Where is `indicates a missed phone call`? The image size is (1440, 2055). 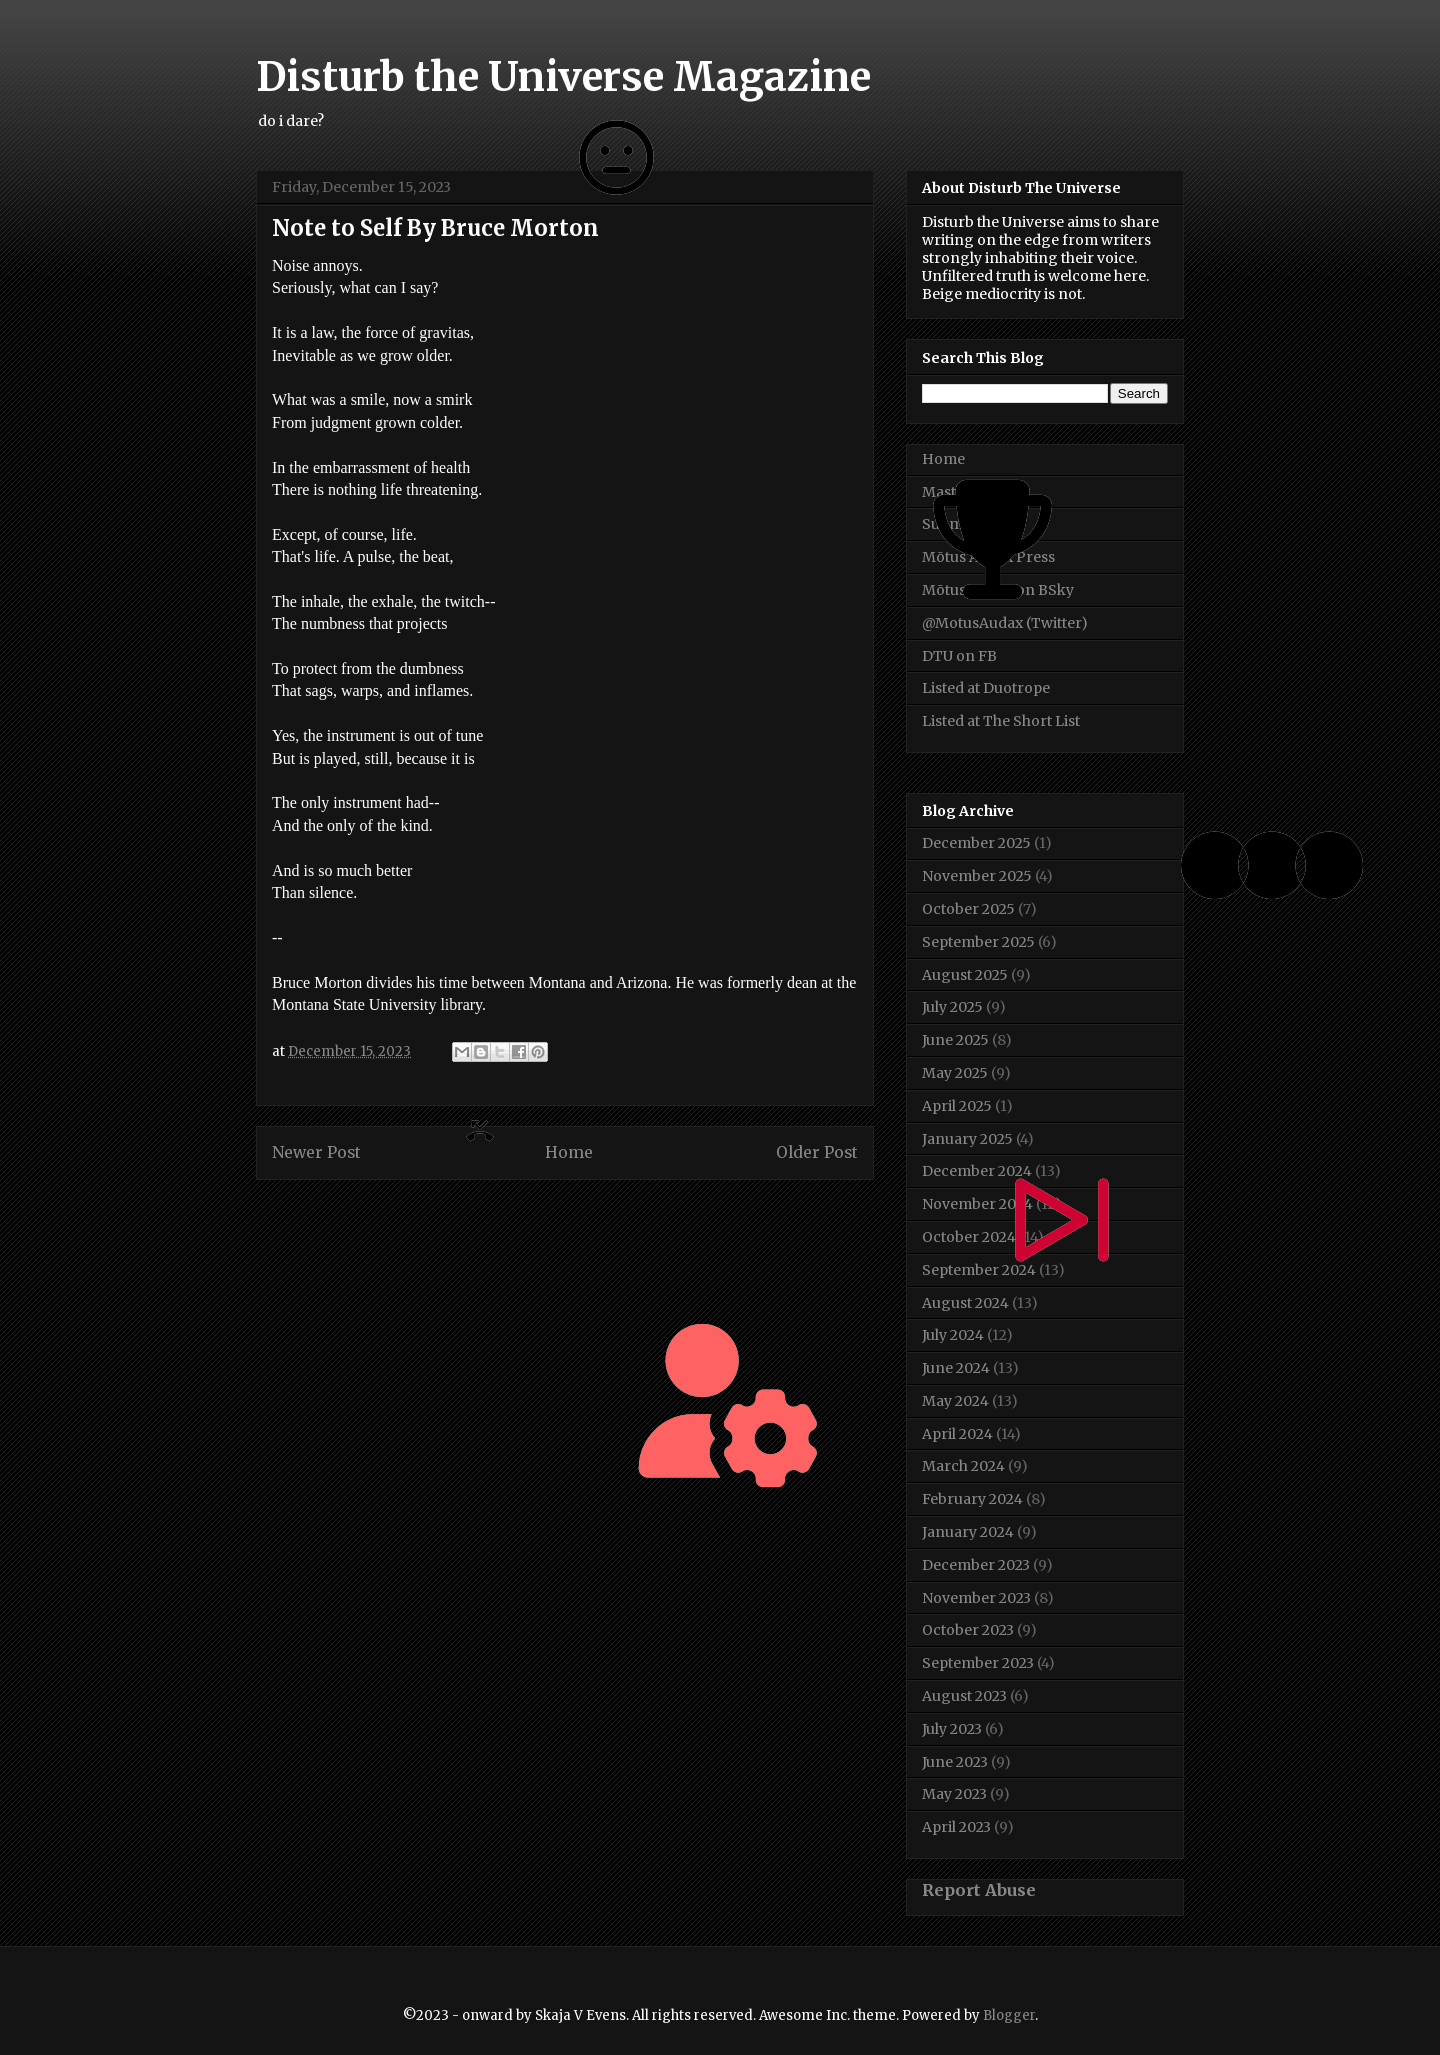 indicates a missed phone call is located at coordinates (480, 1131).